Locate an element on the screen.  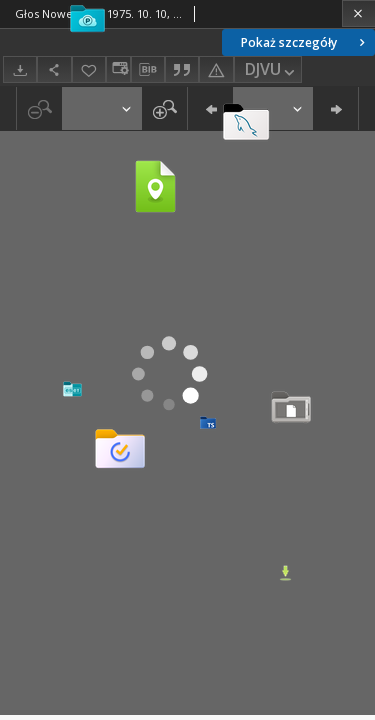
open mysql database files folder is located at coordinates (246, 123).